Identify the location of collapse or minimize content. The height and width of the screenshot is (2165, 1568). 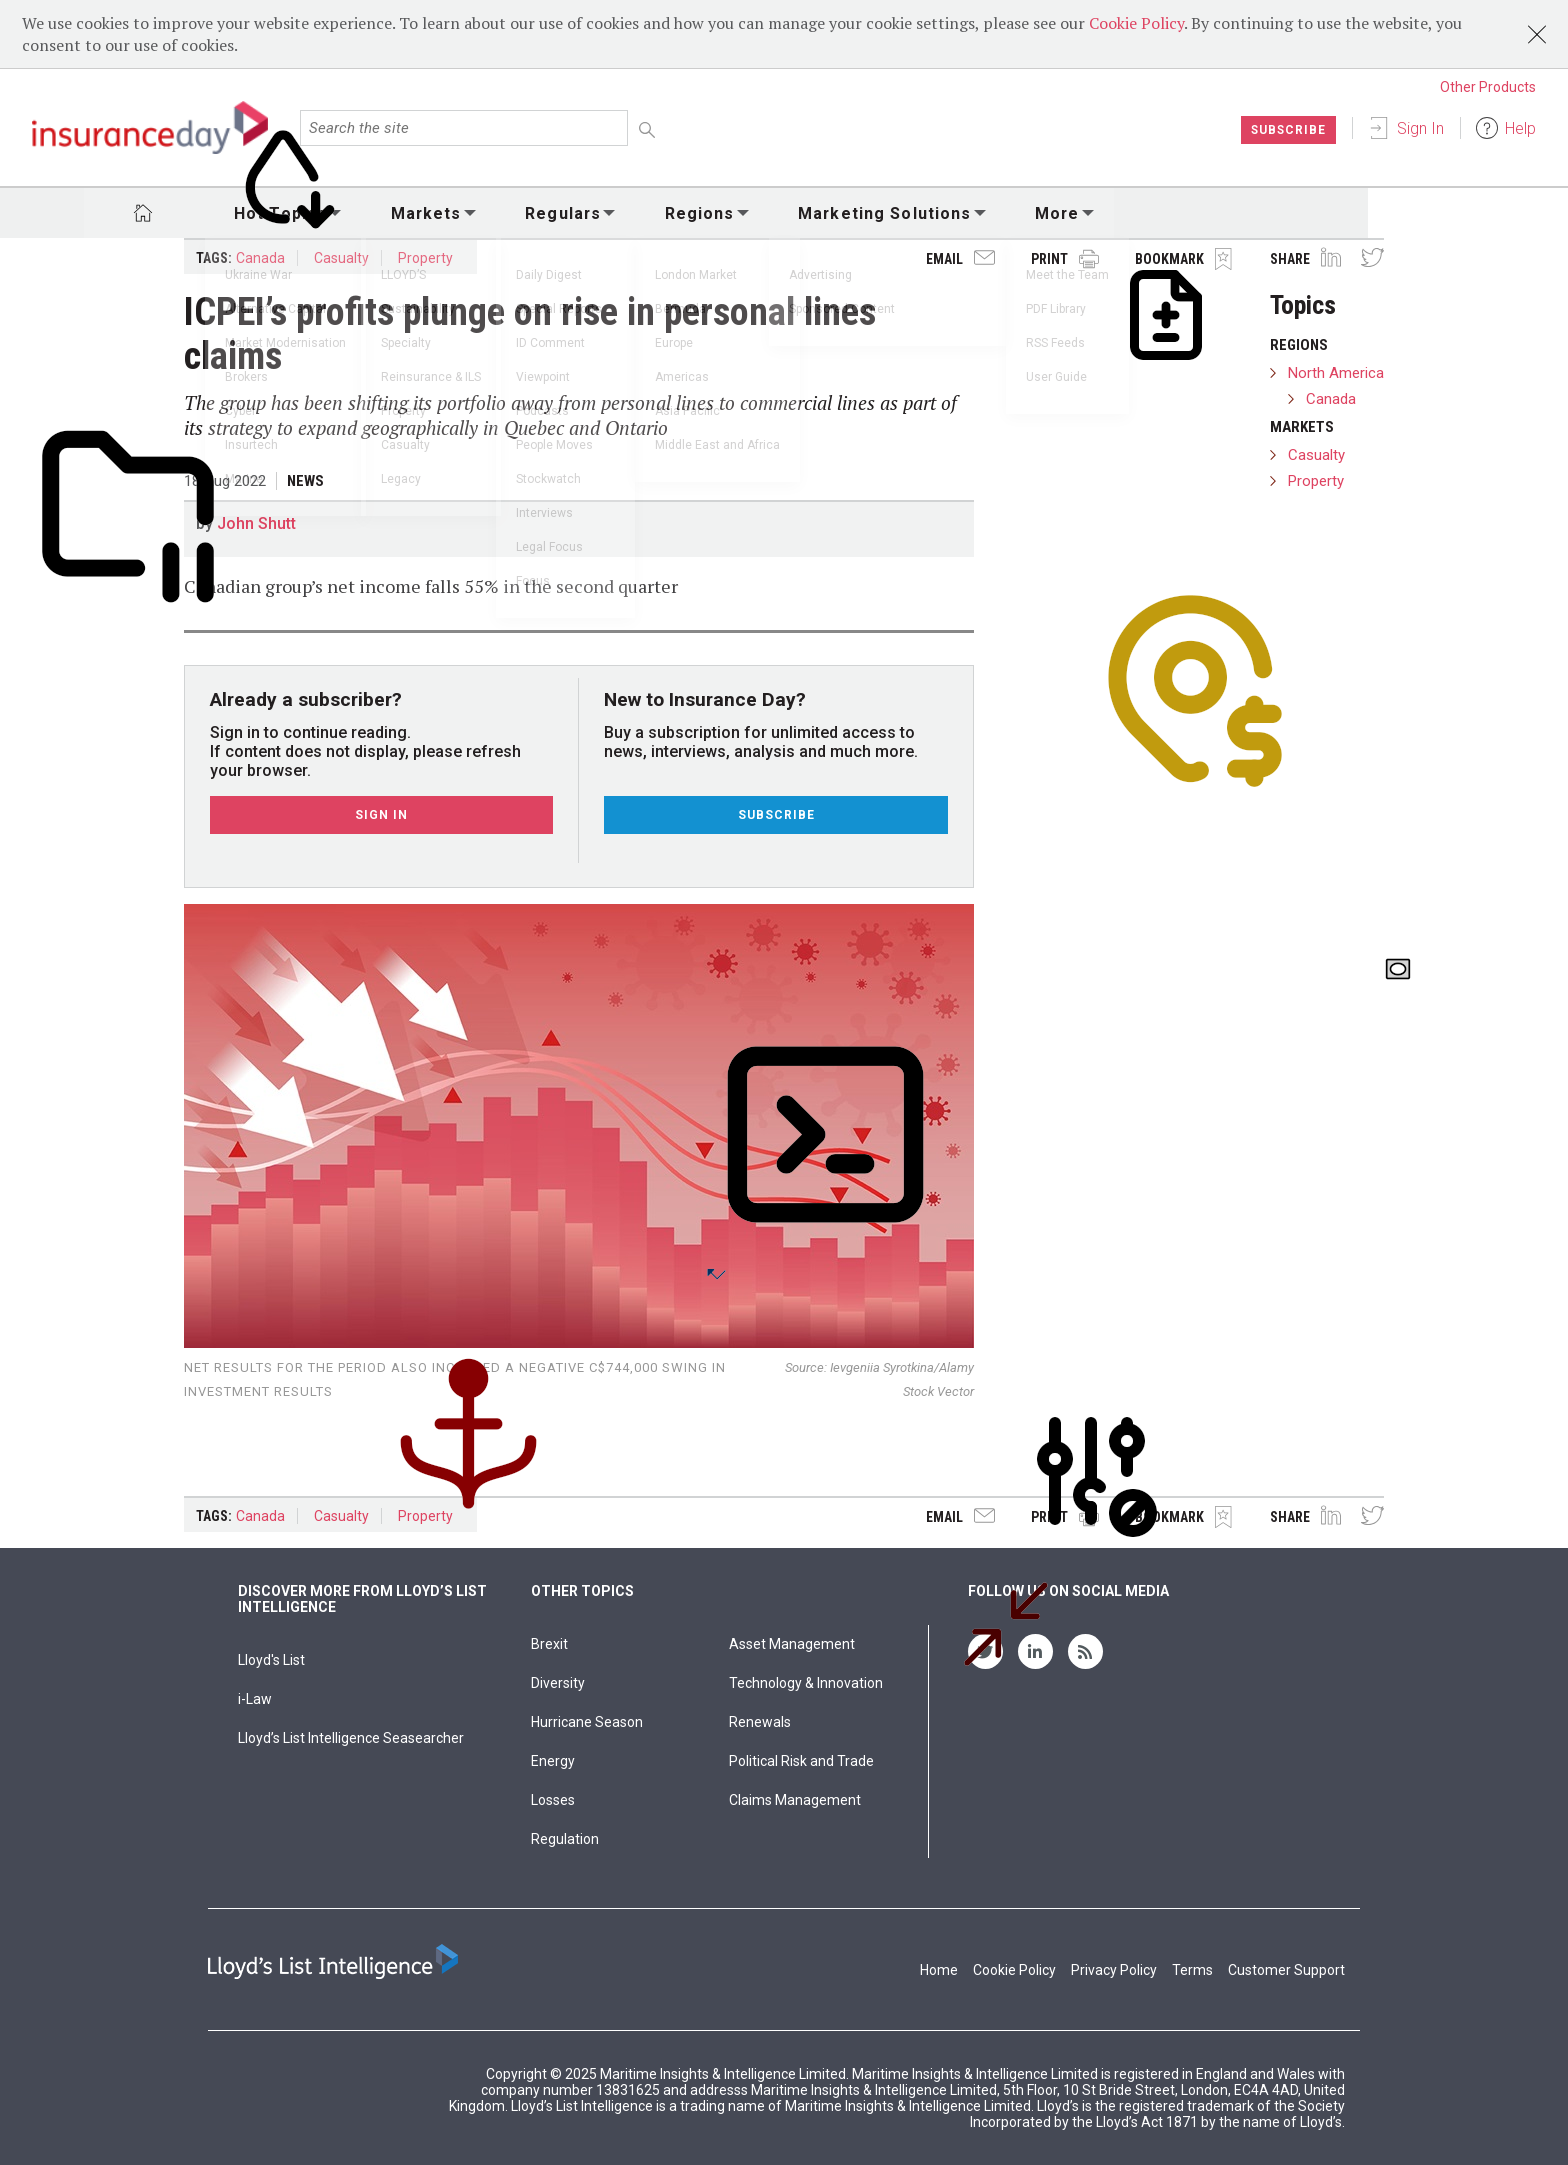
(1006, 1624).